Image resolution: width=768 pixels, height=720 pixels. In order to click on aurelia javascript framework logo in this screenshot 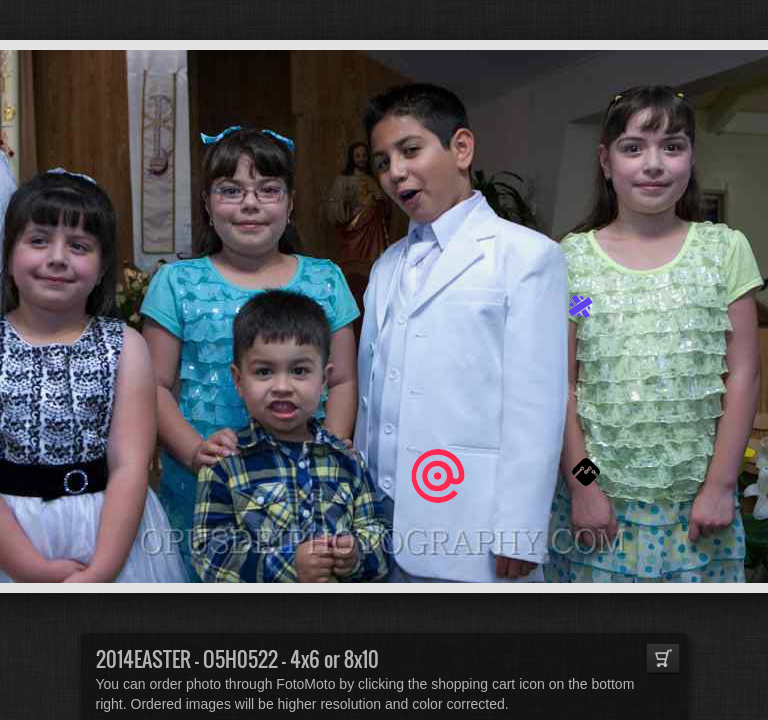, I will do `click(580, 306)`.